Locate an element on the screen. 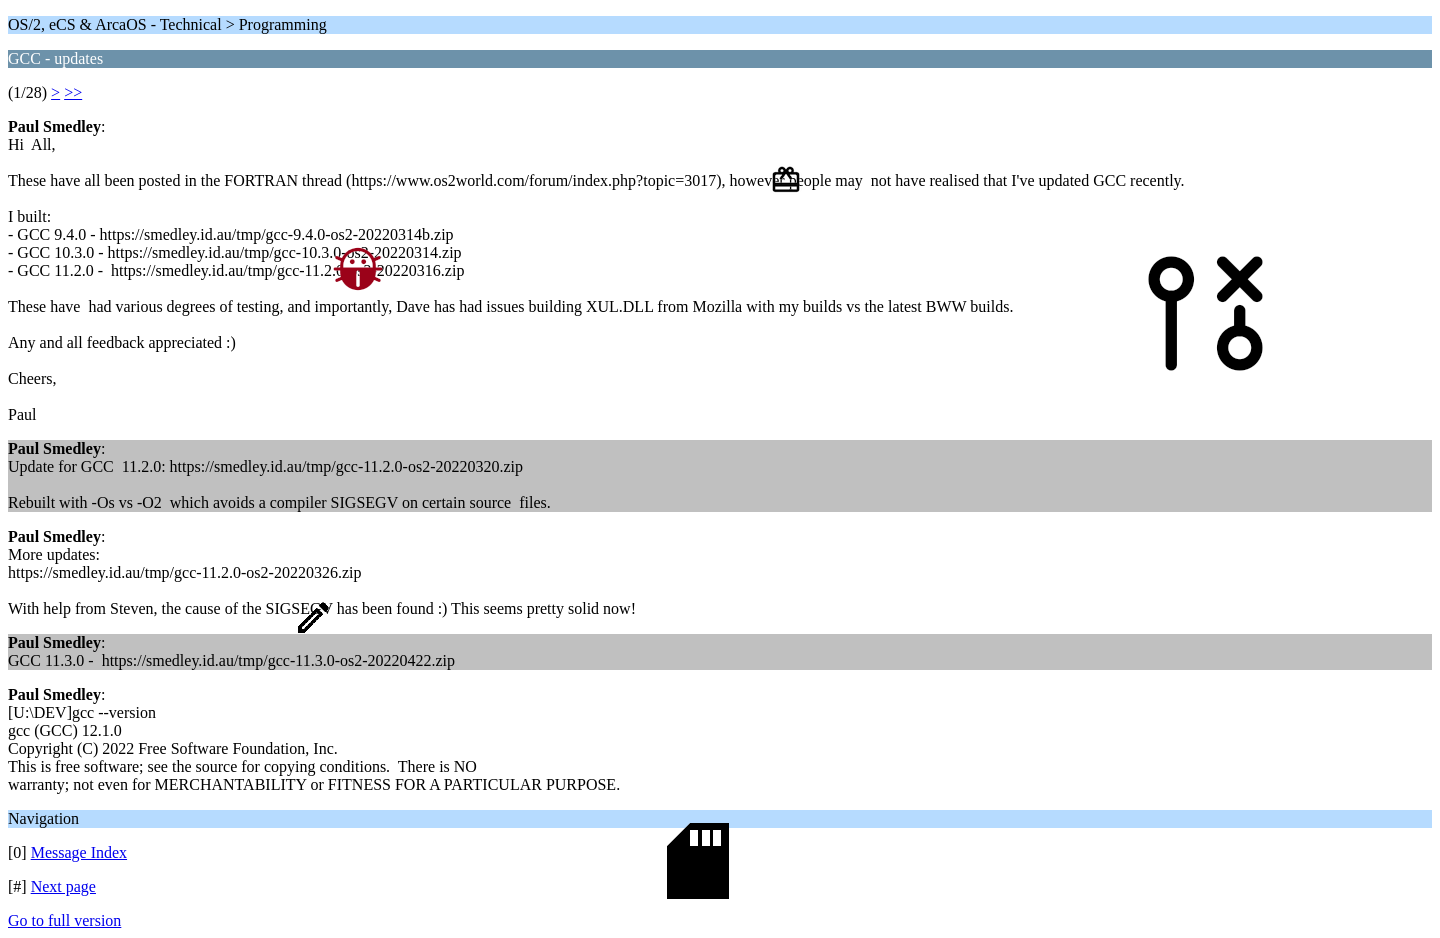  report a bug or issue is located at coordinates (358, 269).